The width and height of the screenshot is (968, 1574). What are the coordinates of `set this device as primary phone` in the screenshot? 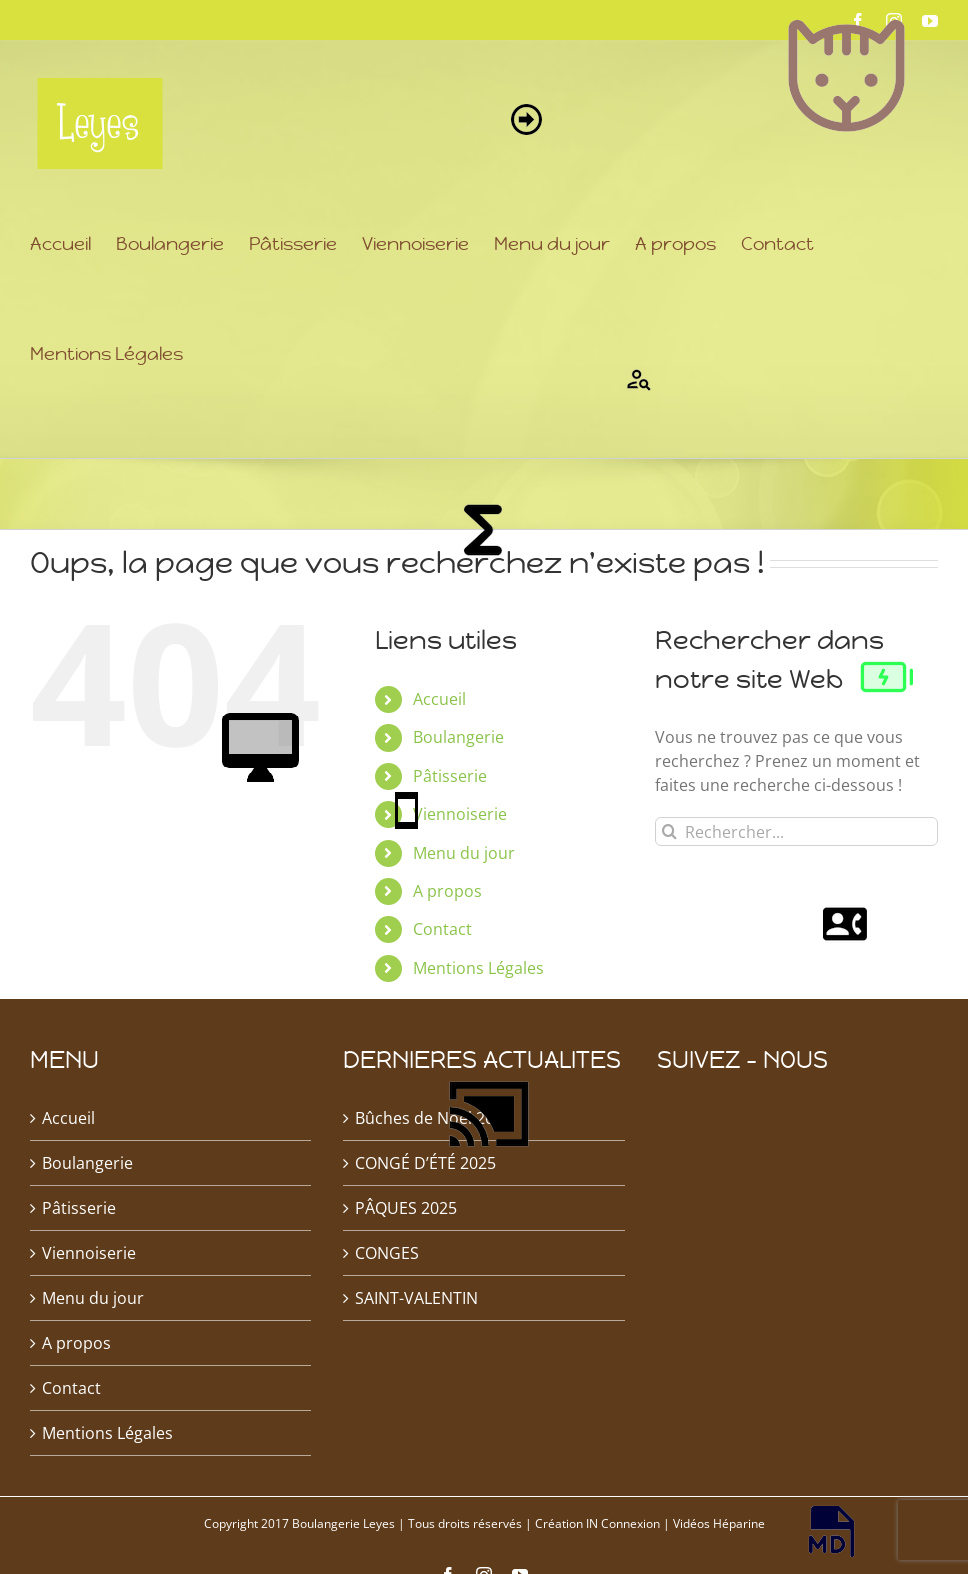 It's located at (406, 810).